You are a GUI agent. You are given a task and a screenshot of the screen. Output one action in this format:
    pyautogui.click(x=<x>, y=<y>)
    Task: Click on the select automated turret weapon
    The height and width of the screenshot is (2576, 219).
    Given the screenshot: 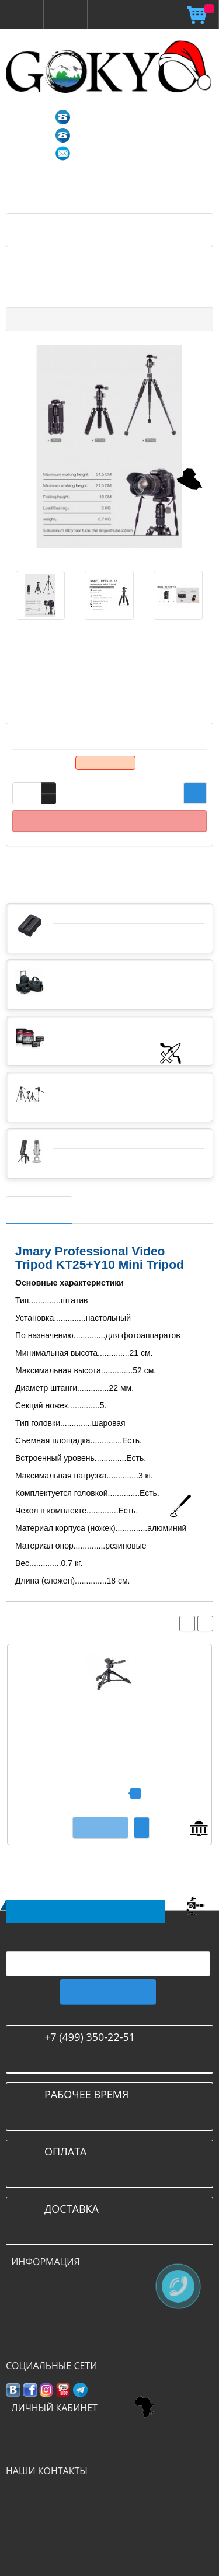 What is the action you would take?
    pyautogui.click(x=195, y=1905)
    